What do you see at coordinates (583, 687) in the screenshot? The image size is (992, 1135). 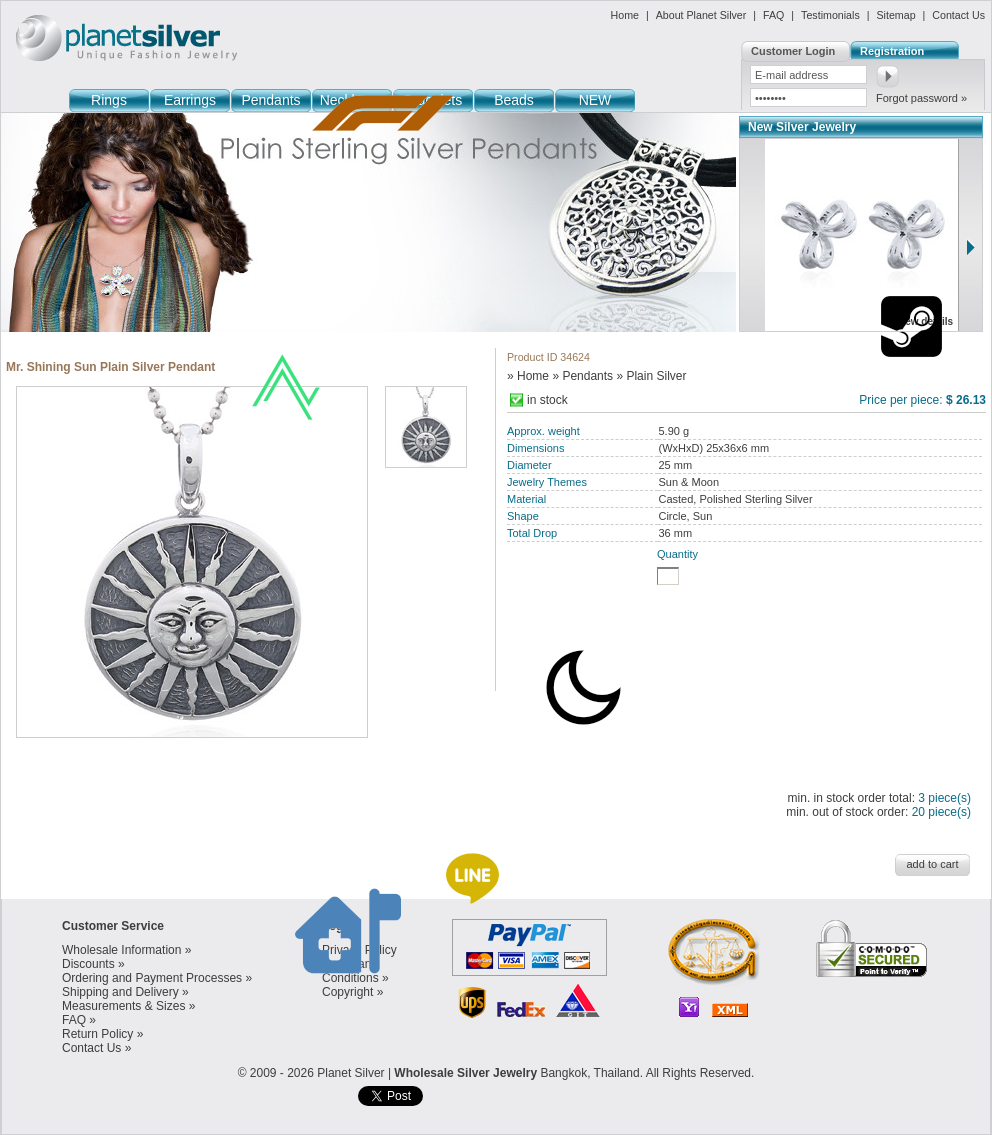 I see `enable dark mode` at bounding box center [583, 687].